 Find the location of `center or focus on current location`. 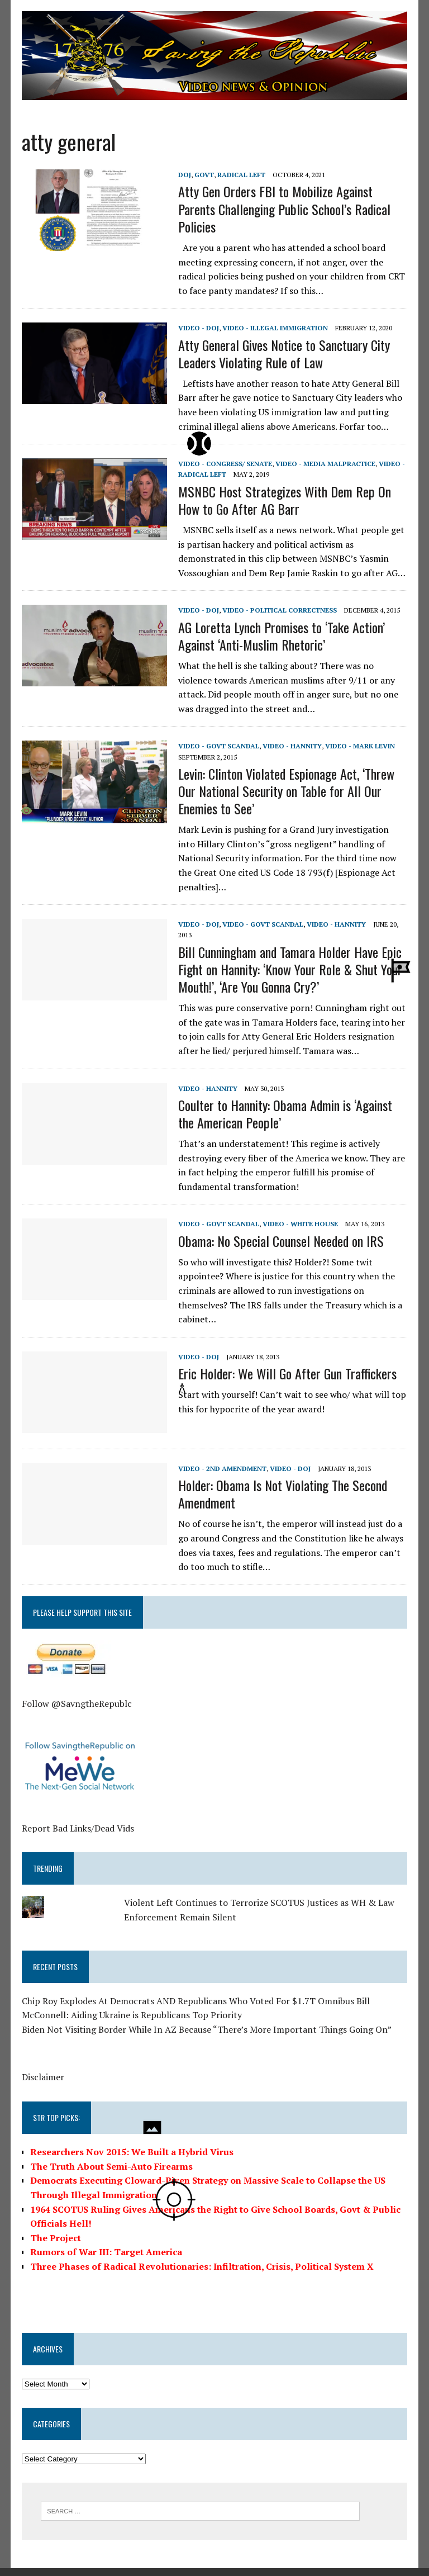

center or focus on current location is located at coordinates (174, 2199).